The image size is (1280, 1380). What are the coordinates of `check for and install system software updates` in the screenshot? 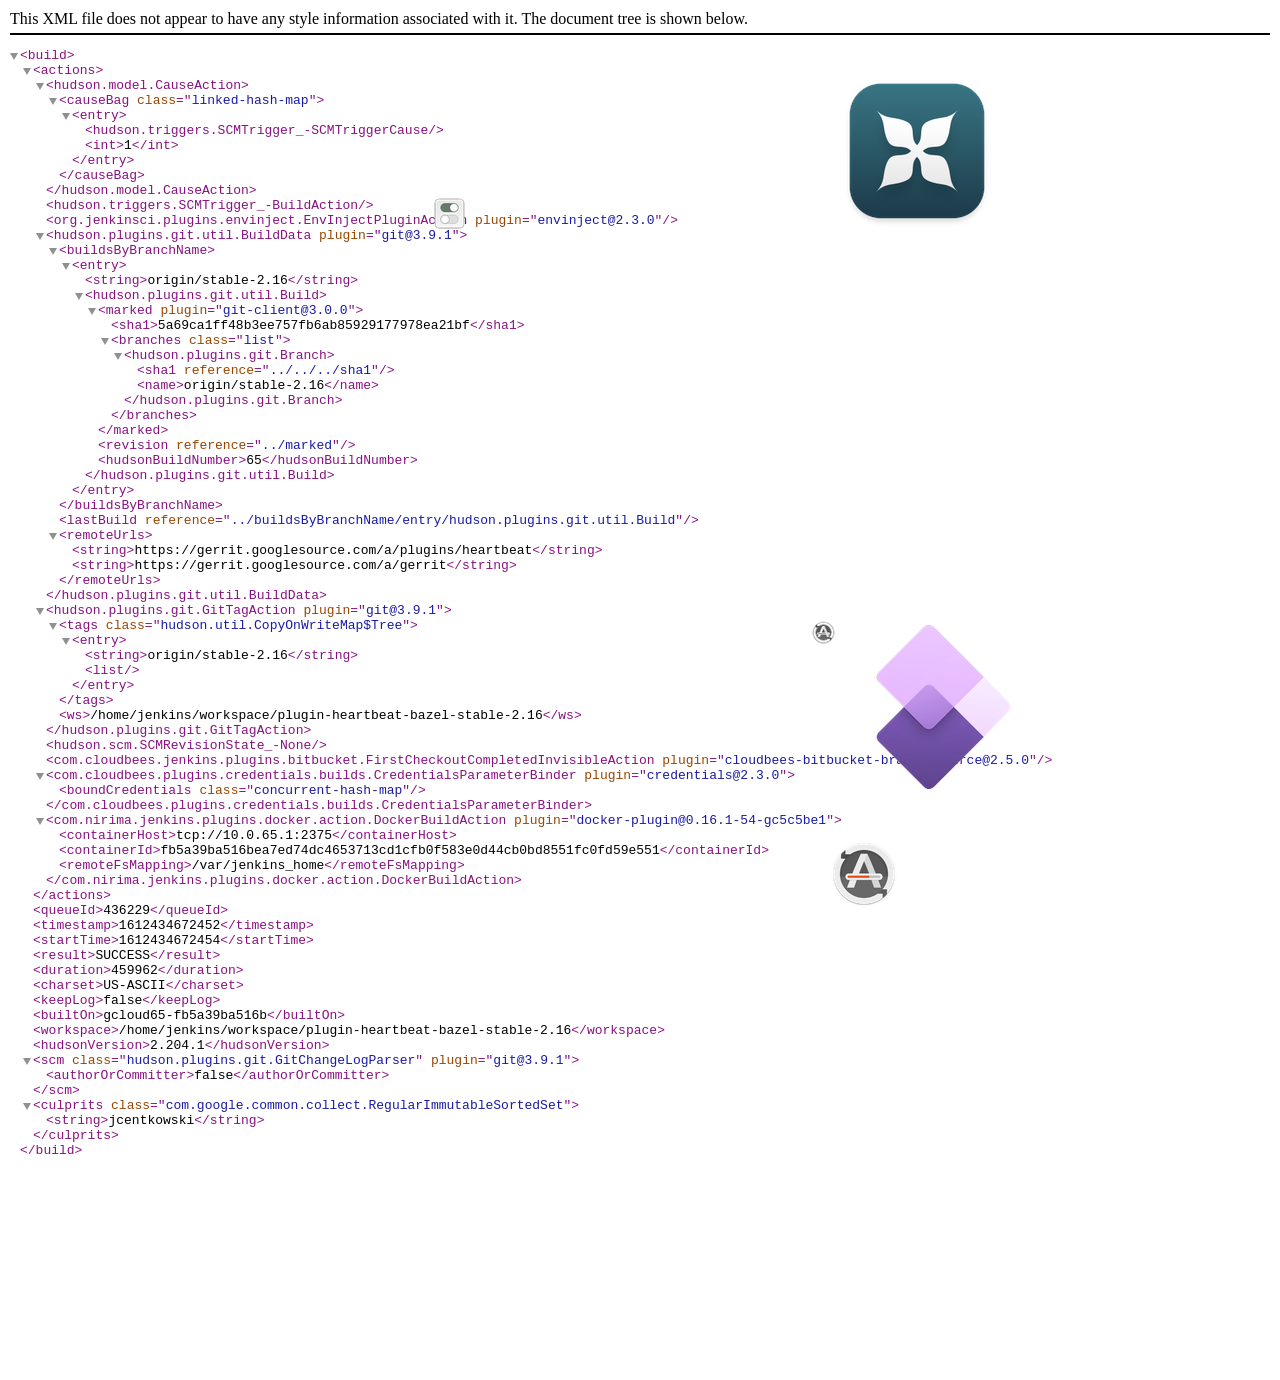 It's located at (864, 874).